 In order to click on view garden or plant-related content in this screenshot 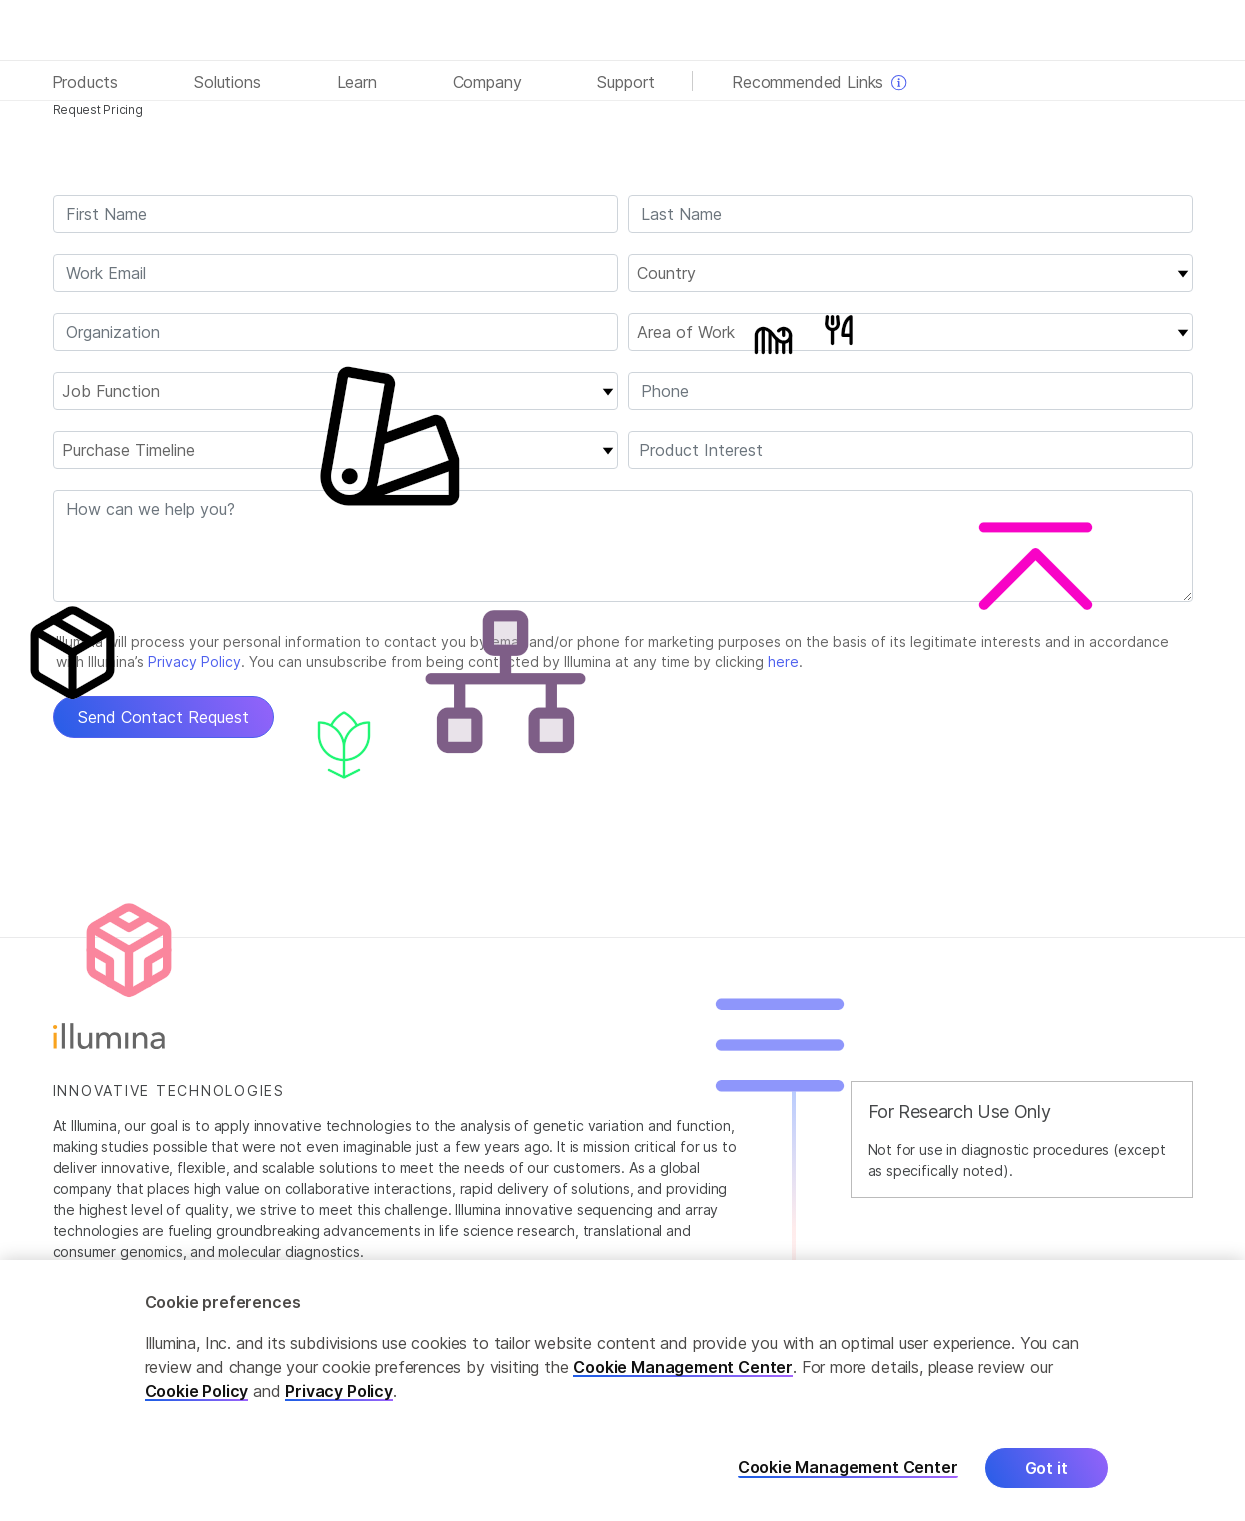, I will do `click(344, 745)`.